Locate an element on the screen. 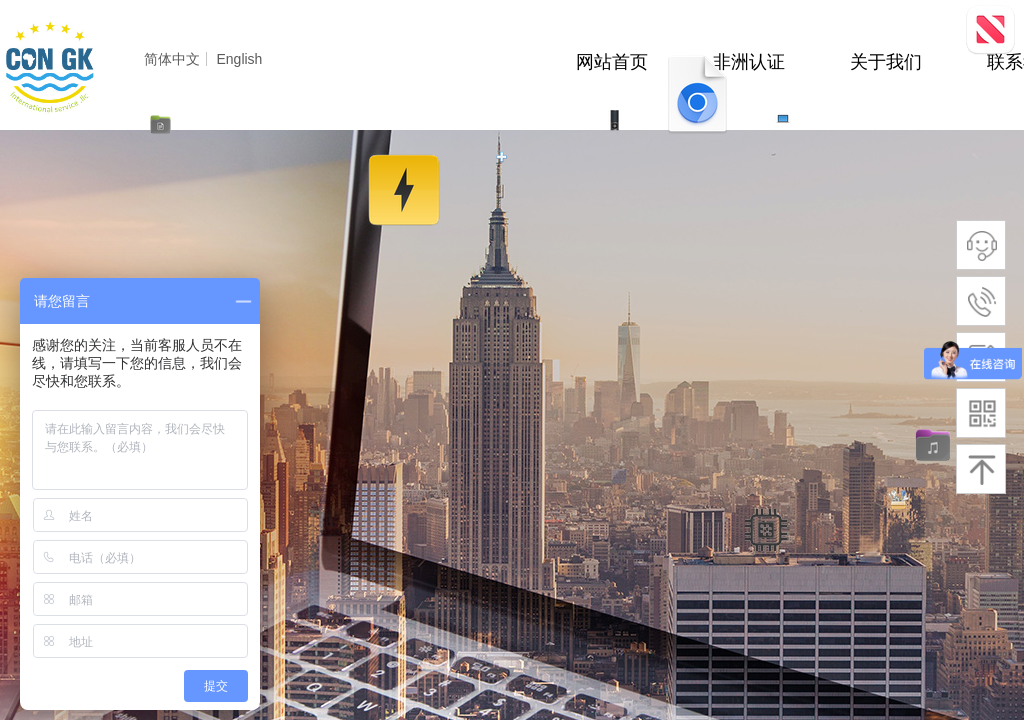  access electronics or hardware settings is located at coordinates (766, 530).